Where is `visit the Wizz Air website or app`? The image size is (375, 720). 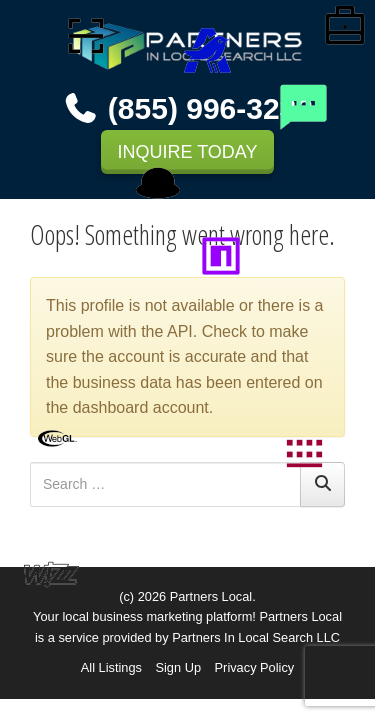
visit the Wizz Air website or app is located at coordinates (51, 574).